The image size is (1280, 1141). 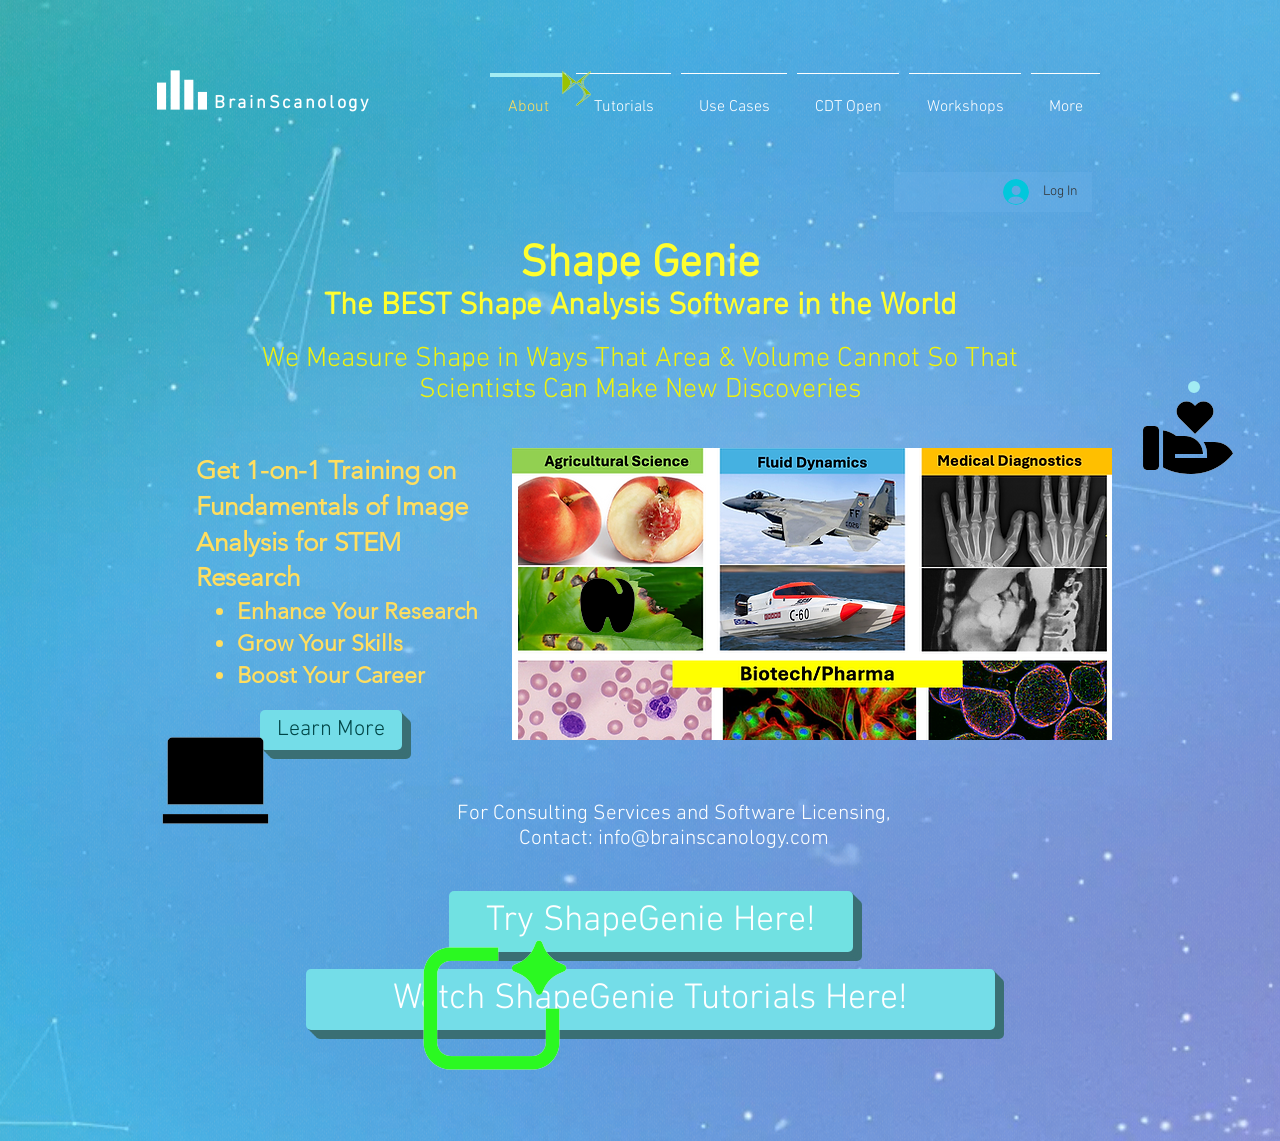 What do you see at coordinates (491, 1008) in the screenshot?
I see `generate content using AI` at bounding box center [491, 1008].